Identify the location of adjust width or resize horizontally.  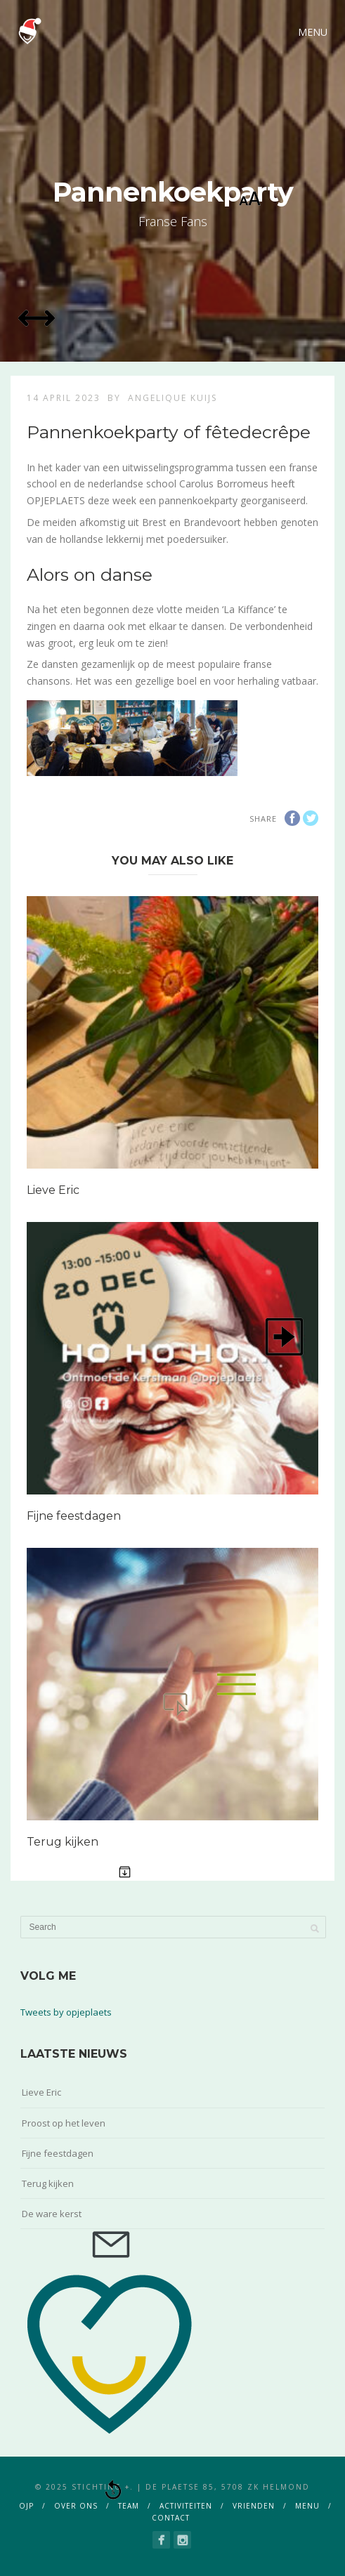
(37, 318).